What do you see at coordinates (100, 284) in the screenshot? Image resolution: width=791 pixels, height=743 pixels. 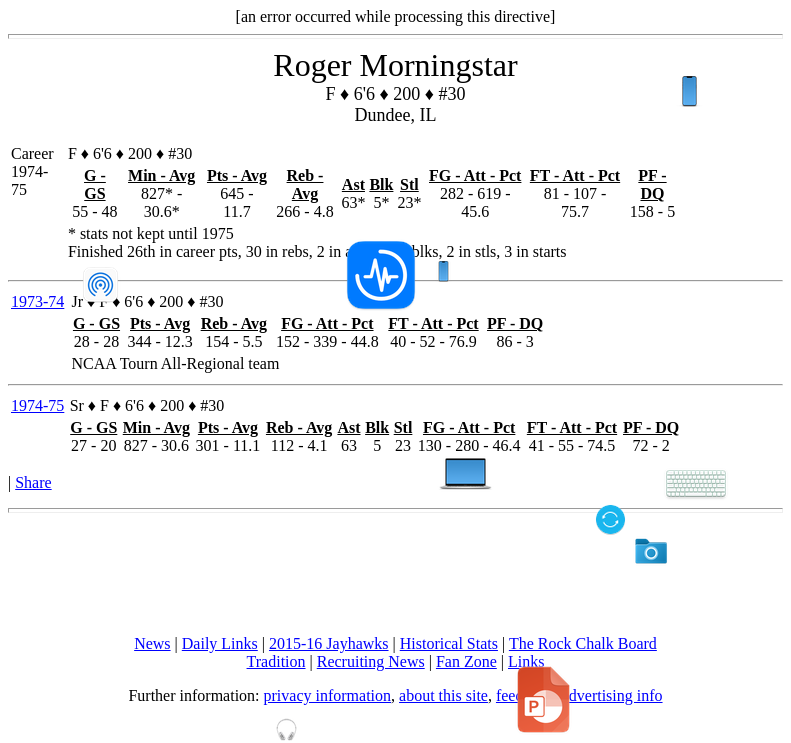 I see `share files wirelessly with nearby Apple devices` at bounding box center [100, 284].